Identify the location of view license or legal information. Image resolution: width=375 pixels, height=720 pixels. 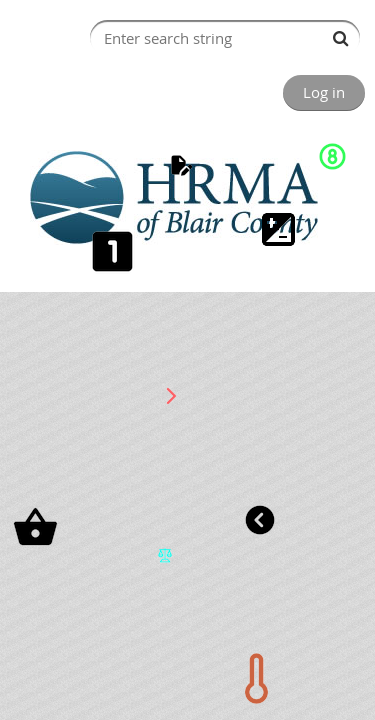
(164, 555).